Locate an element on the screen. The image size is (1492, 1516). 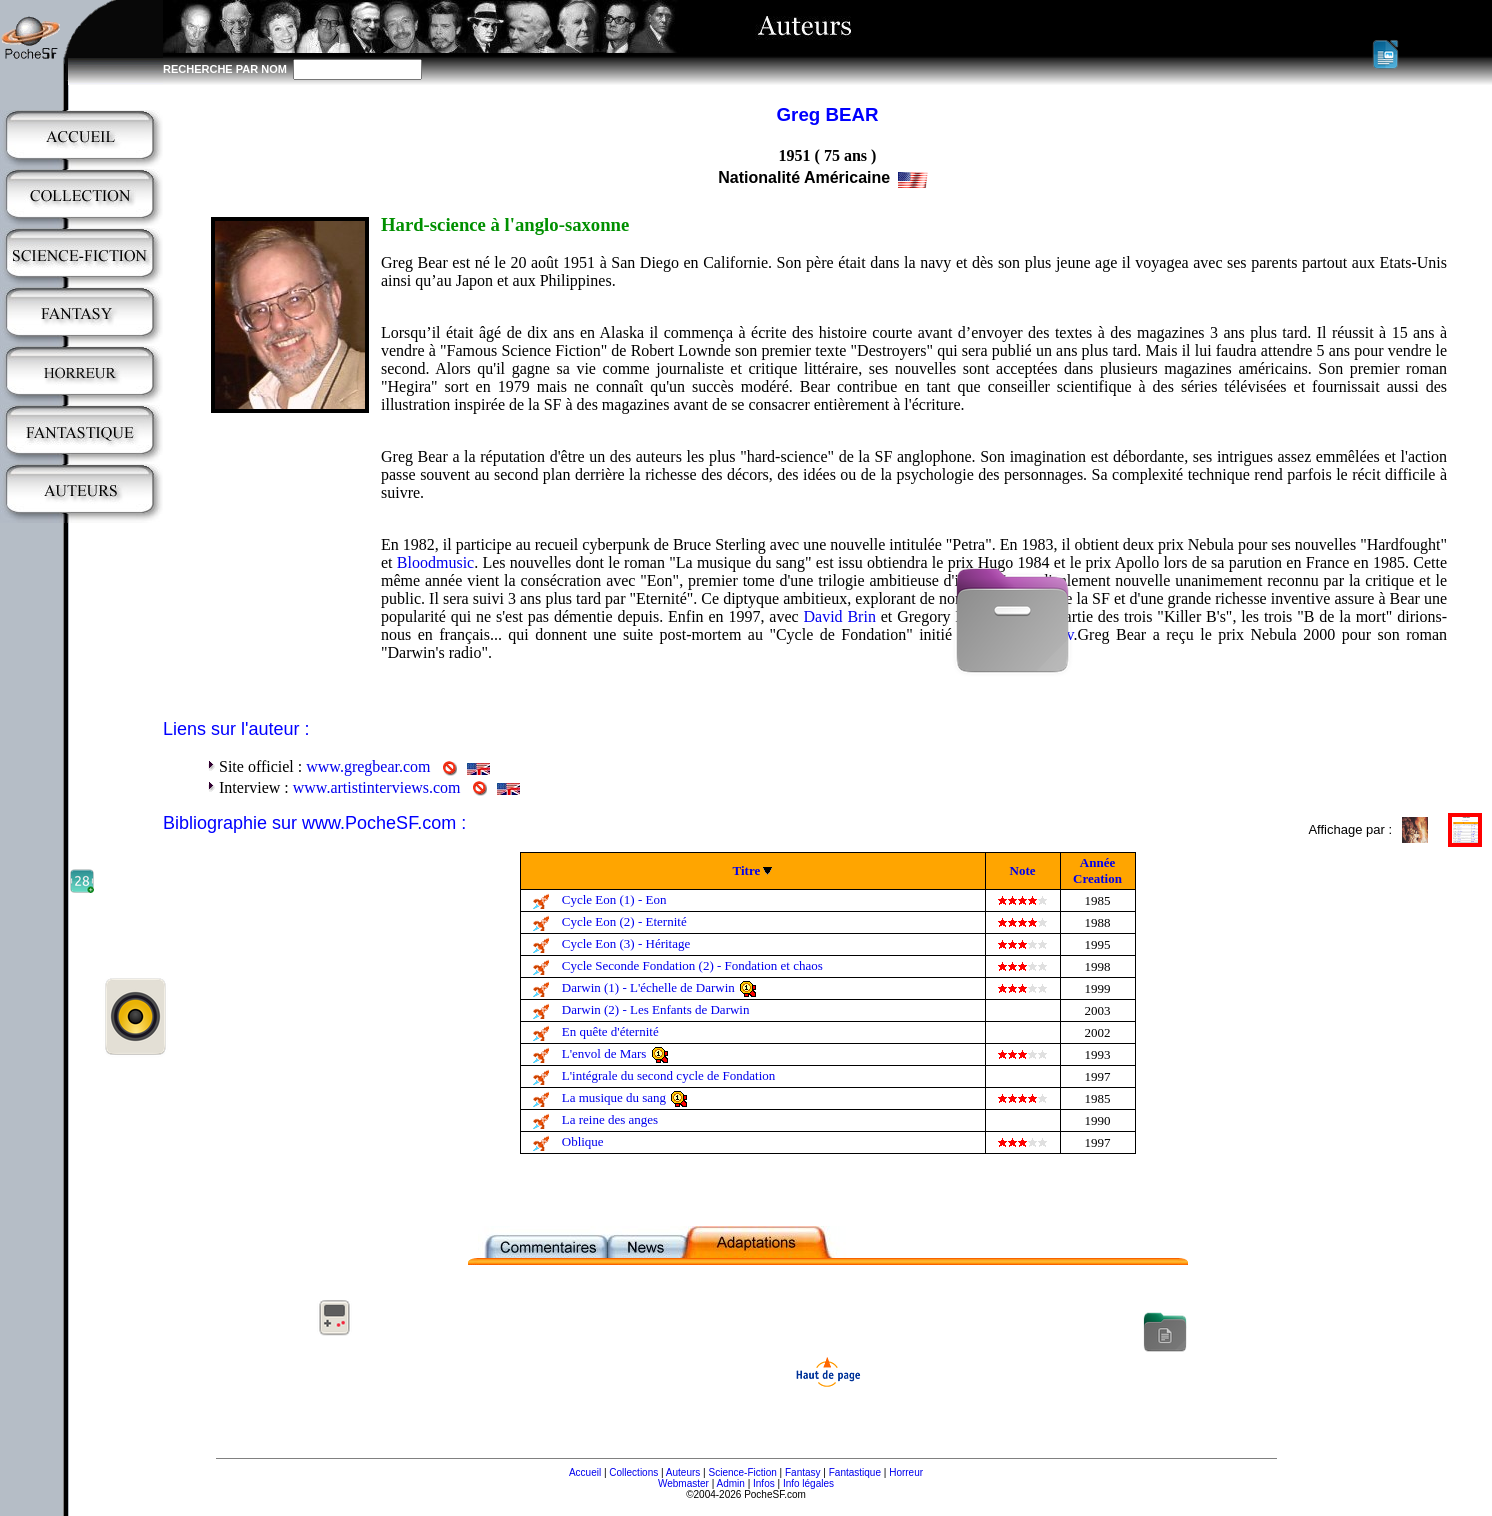
open rhythmbox music player is located at coordinates (135, 1016).